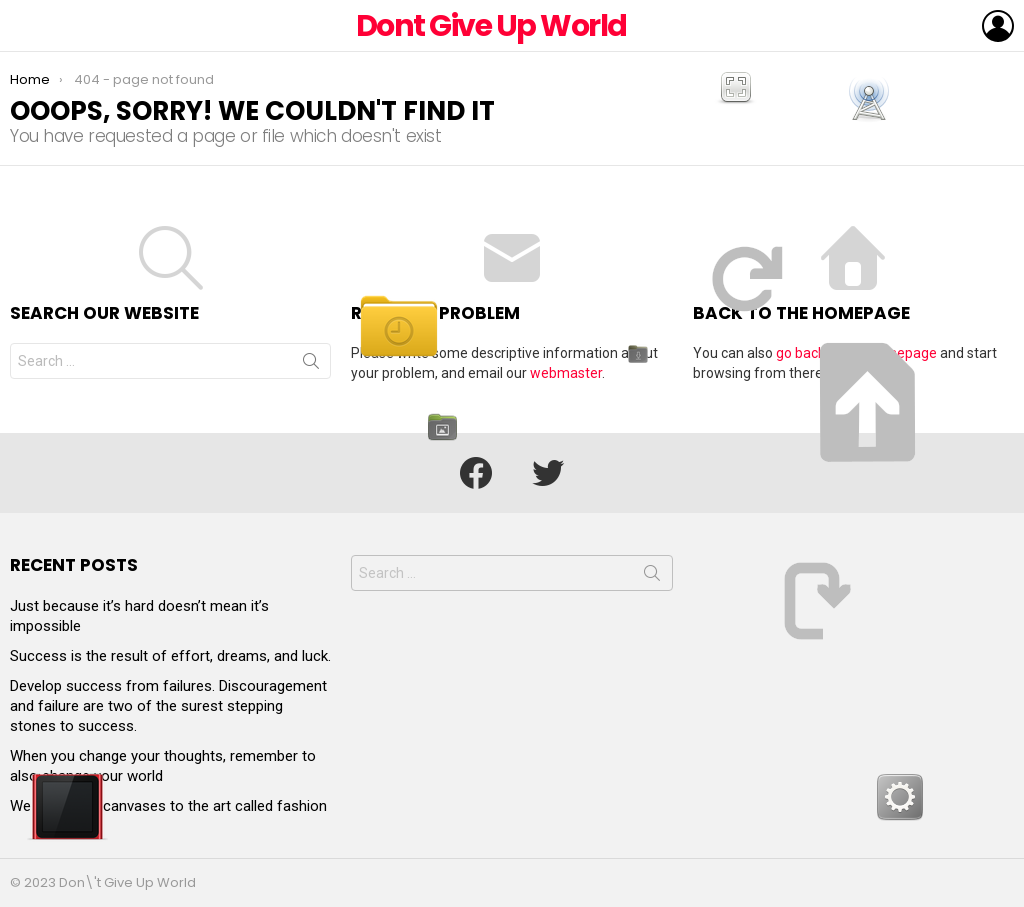 This screenshot has width=1024, height=907. Describe the element at coordinates (812, 601) in the screenshot. I see `toggle text wrapping in a document or view` at that location.